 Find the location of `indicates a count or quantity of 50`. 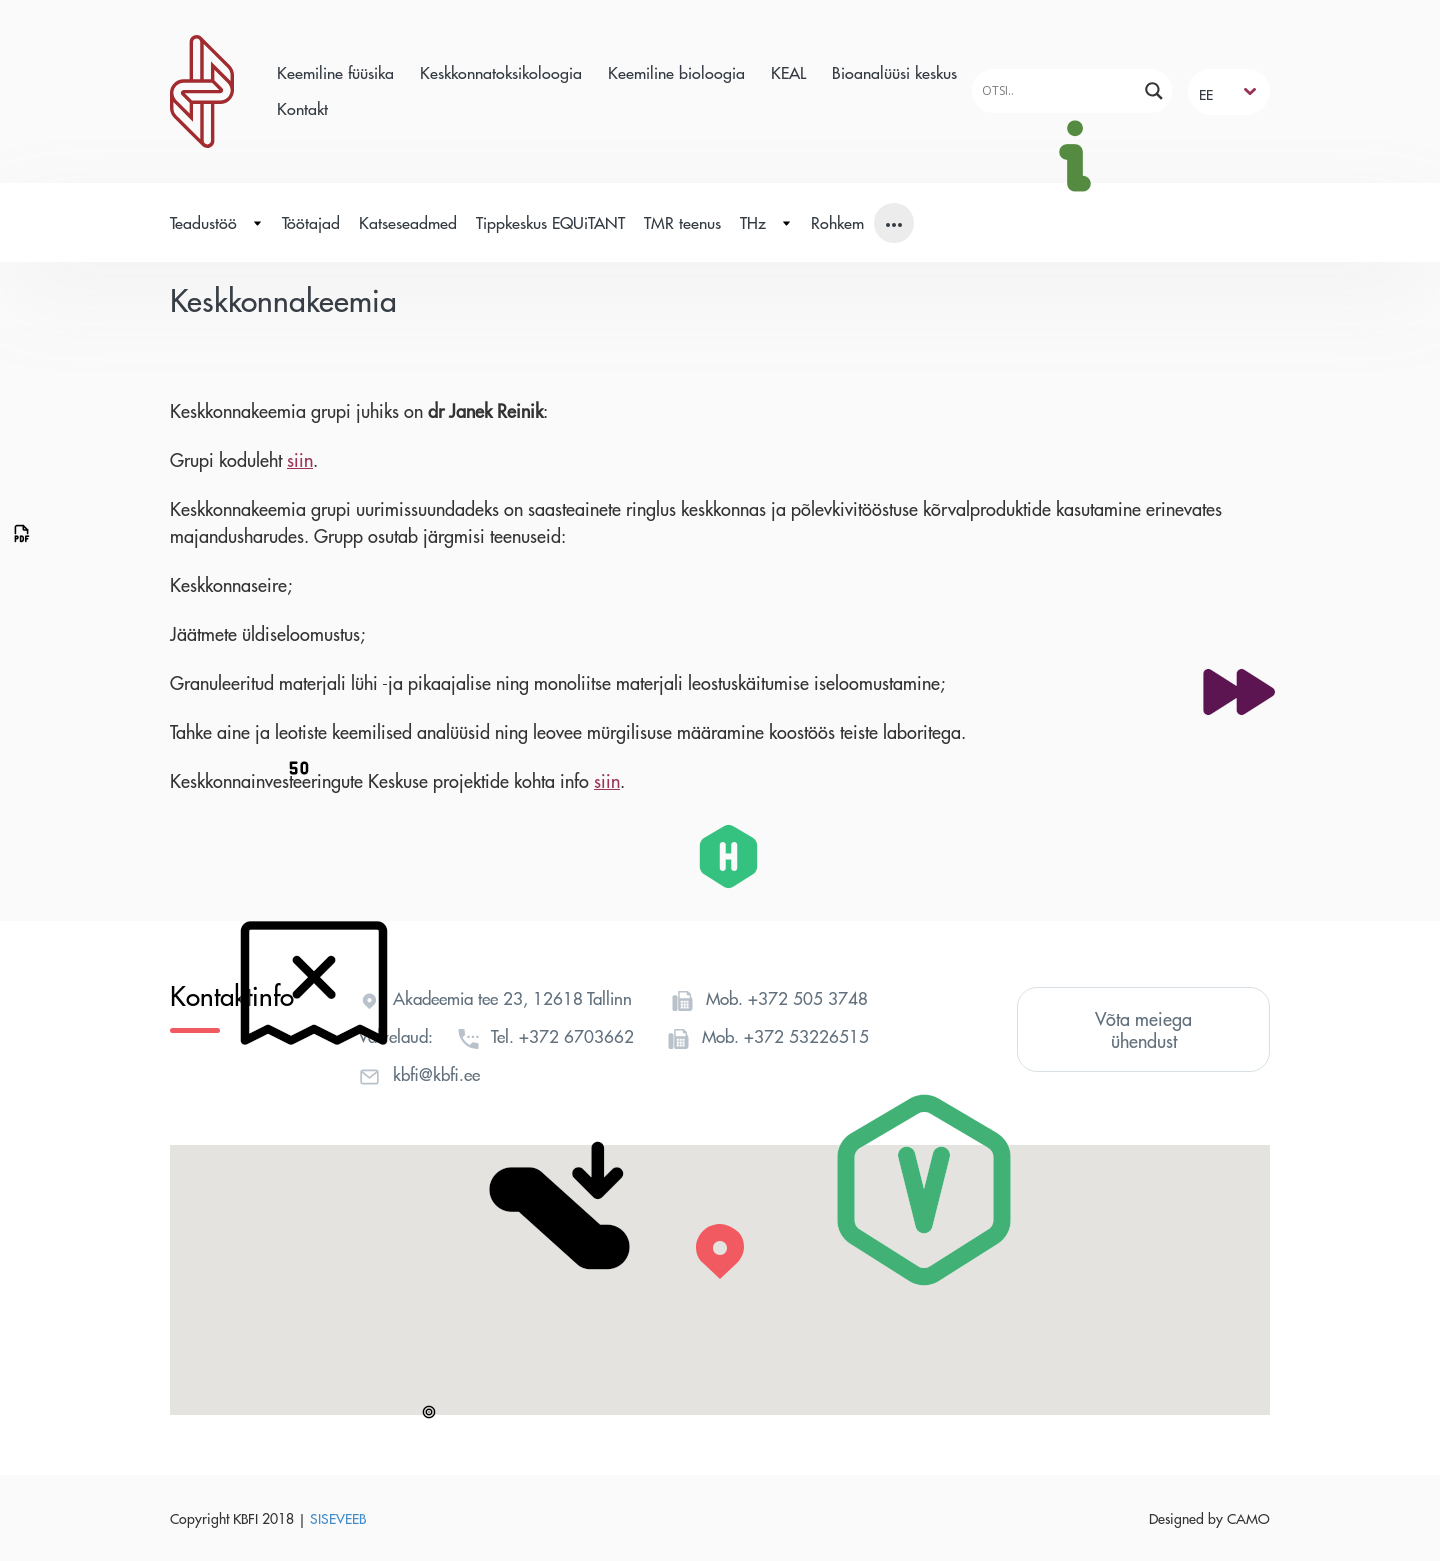

indicates a count or quantity of 50 is located at coordinates (299, 768).